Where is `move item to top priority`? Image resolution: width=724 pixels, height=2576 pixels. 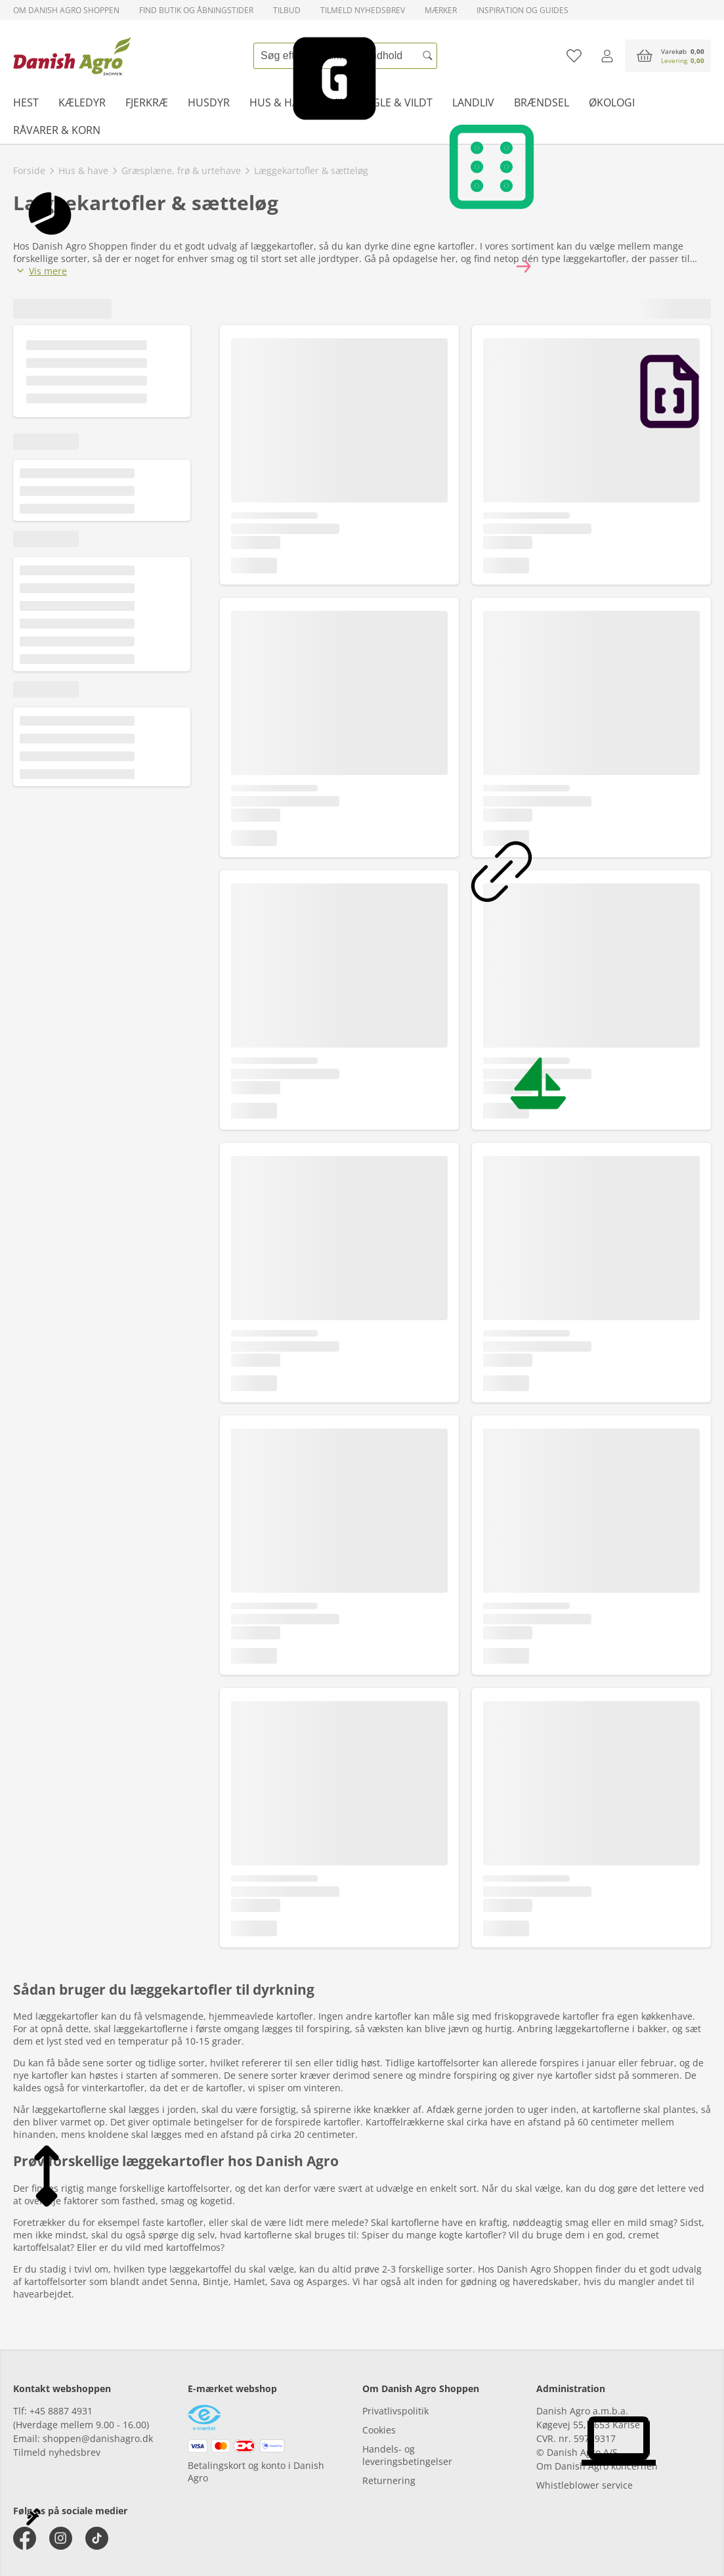
move item to top priority is located at coordinates (47, 2176).